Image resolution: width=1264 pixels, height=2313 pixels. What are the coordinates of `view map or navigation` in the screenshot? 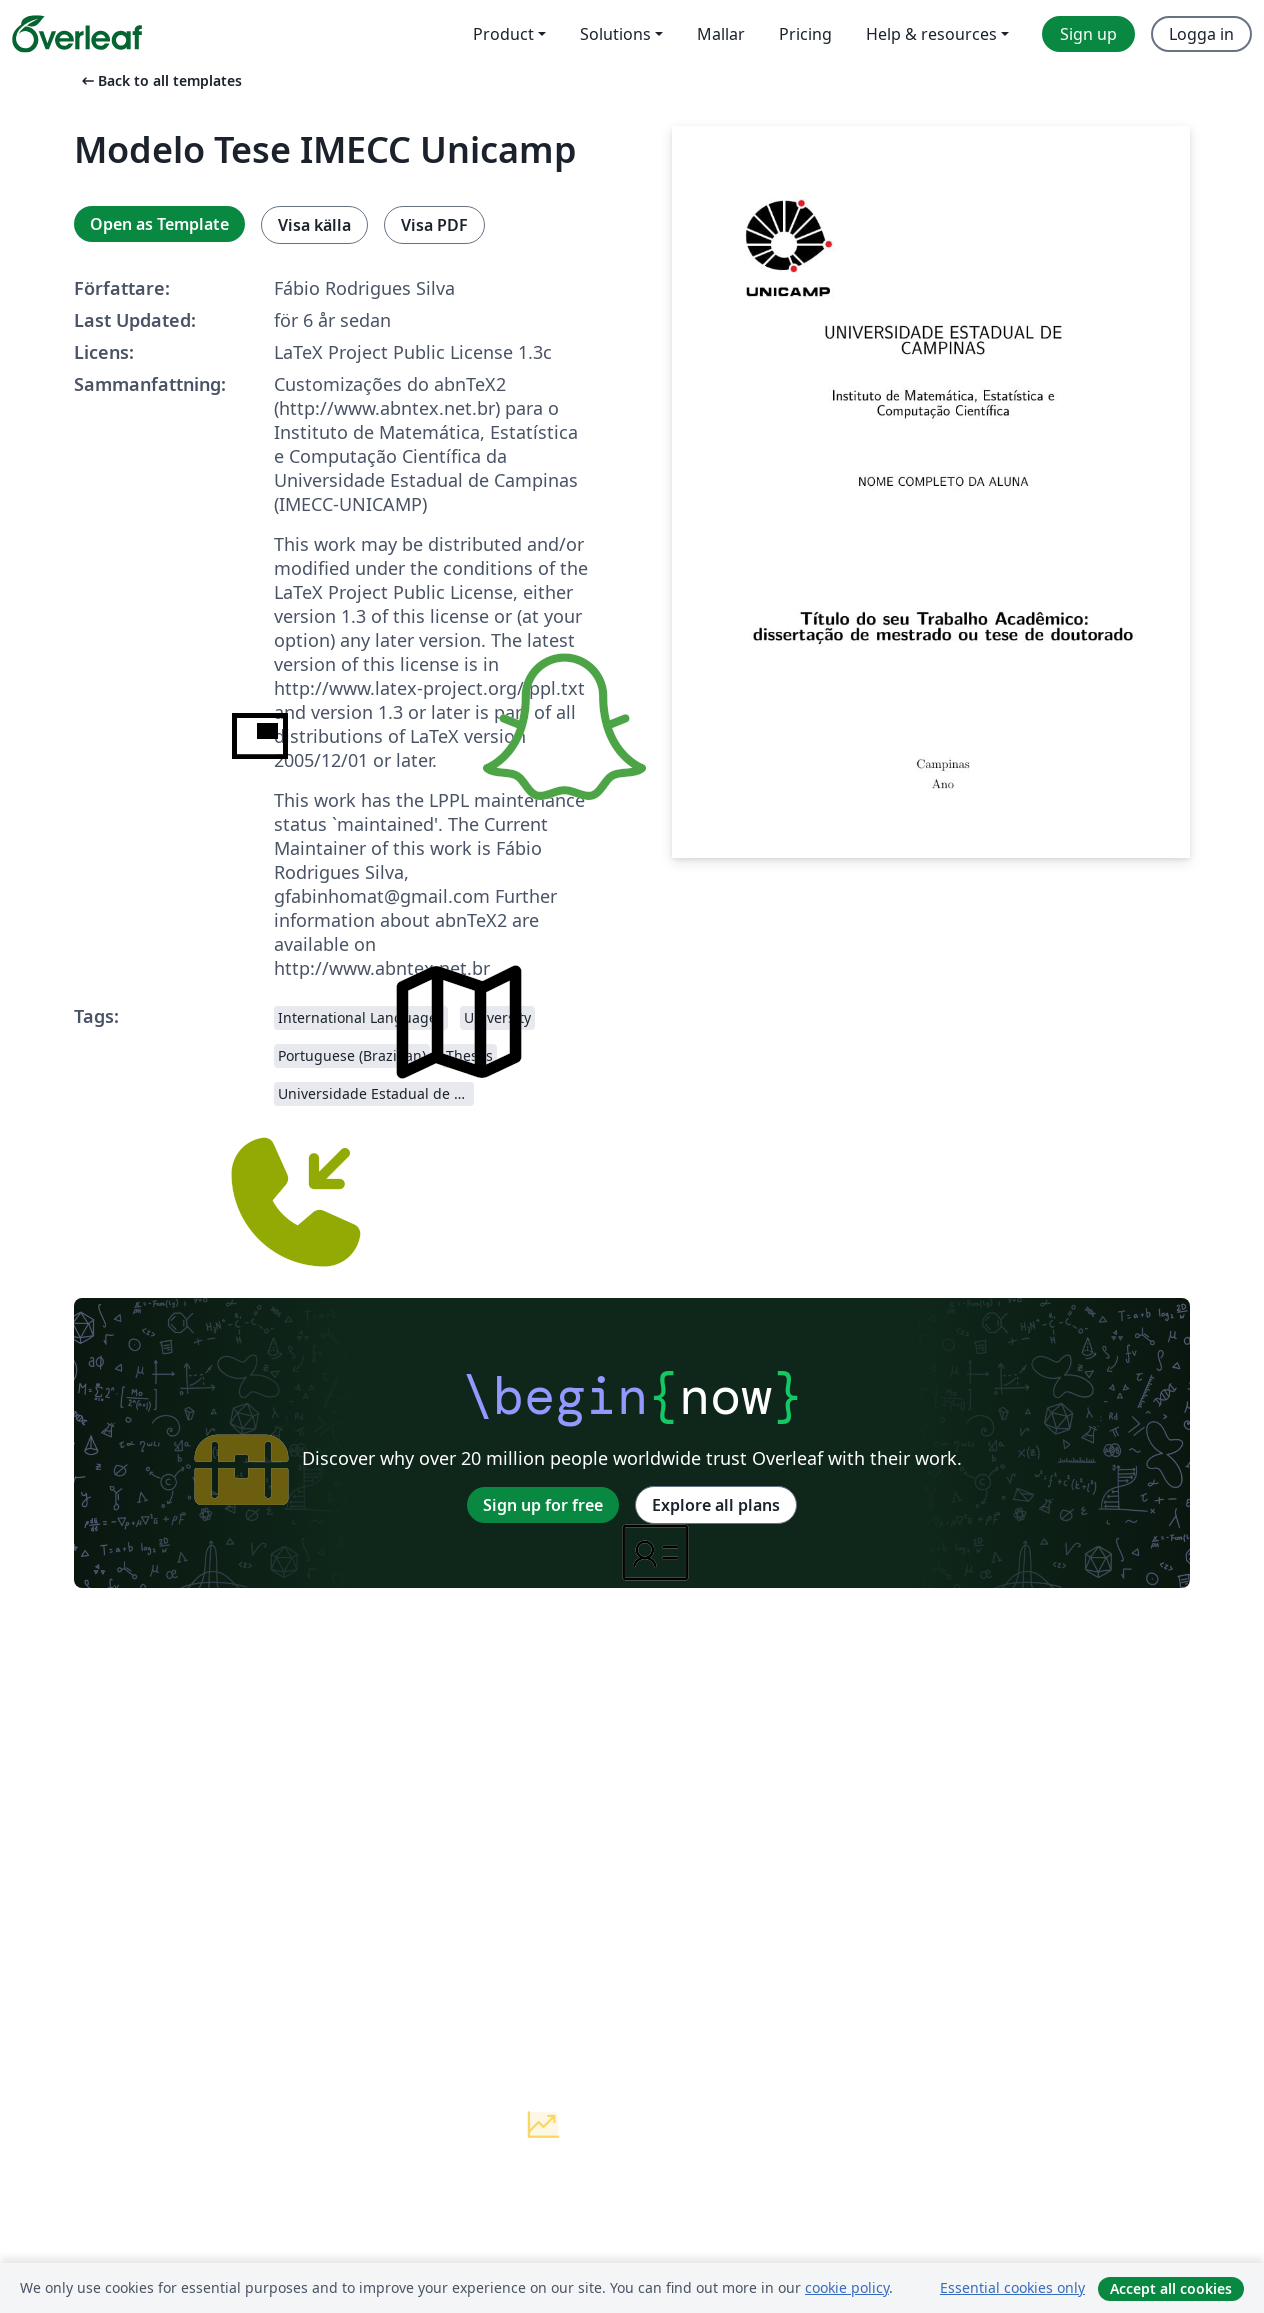 It's located at (459, 1022).